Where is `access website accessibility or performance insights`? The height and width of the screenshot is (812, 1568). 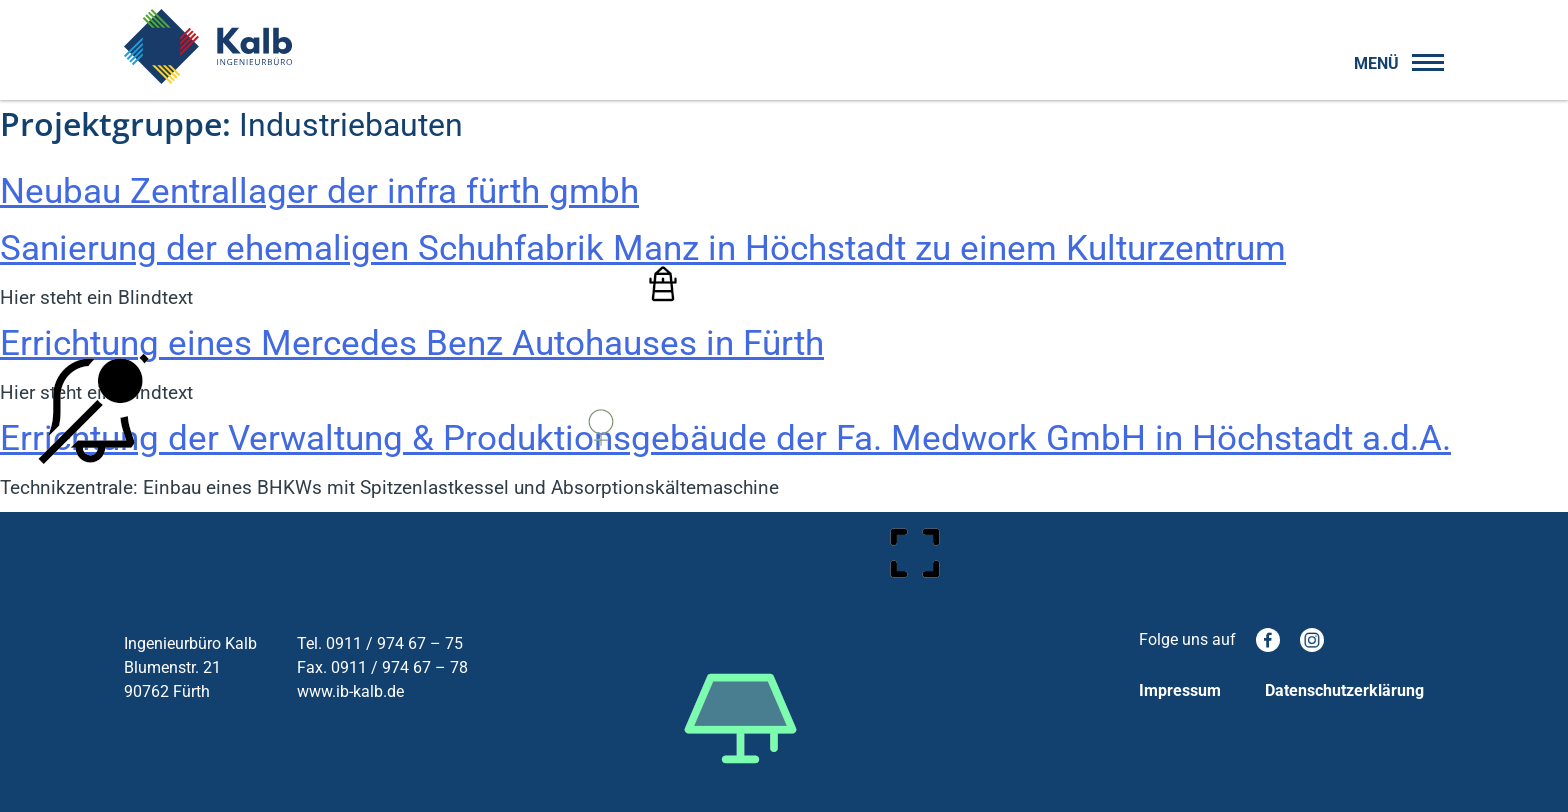
access website accessibility or performance insights is located at coordinates (663, 285).